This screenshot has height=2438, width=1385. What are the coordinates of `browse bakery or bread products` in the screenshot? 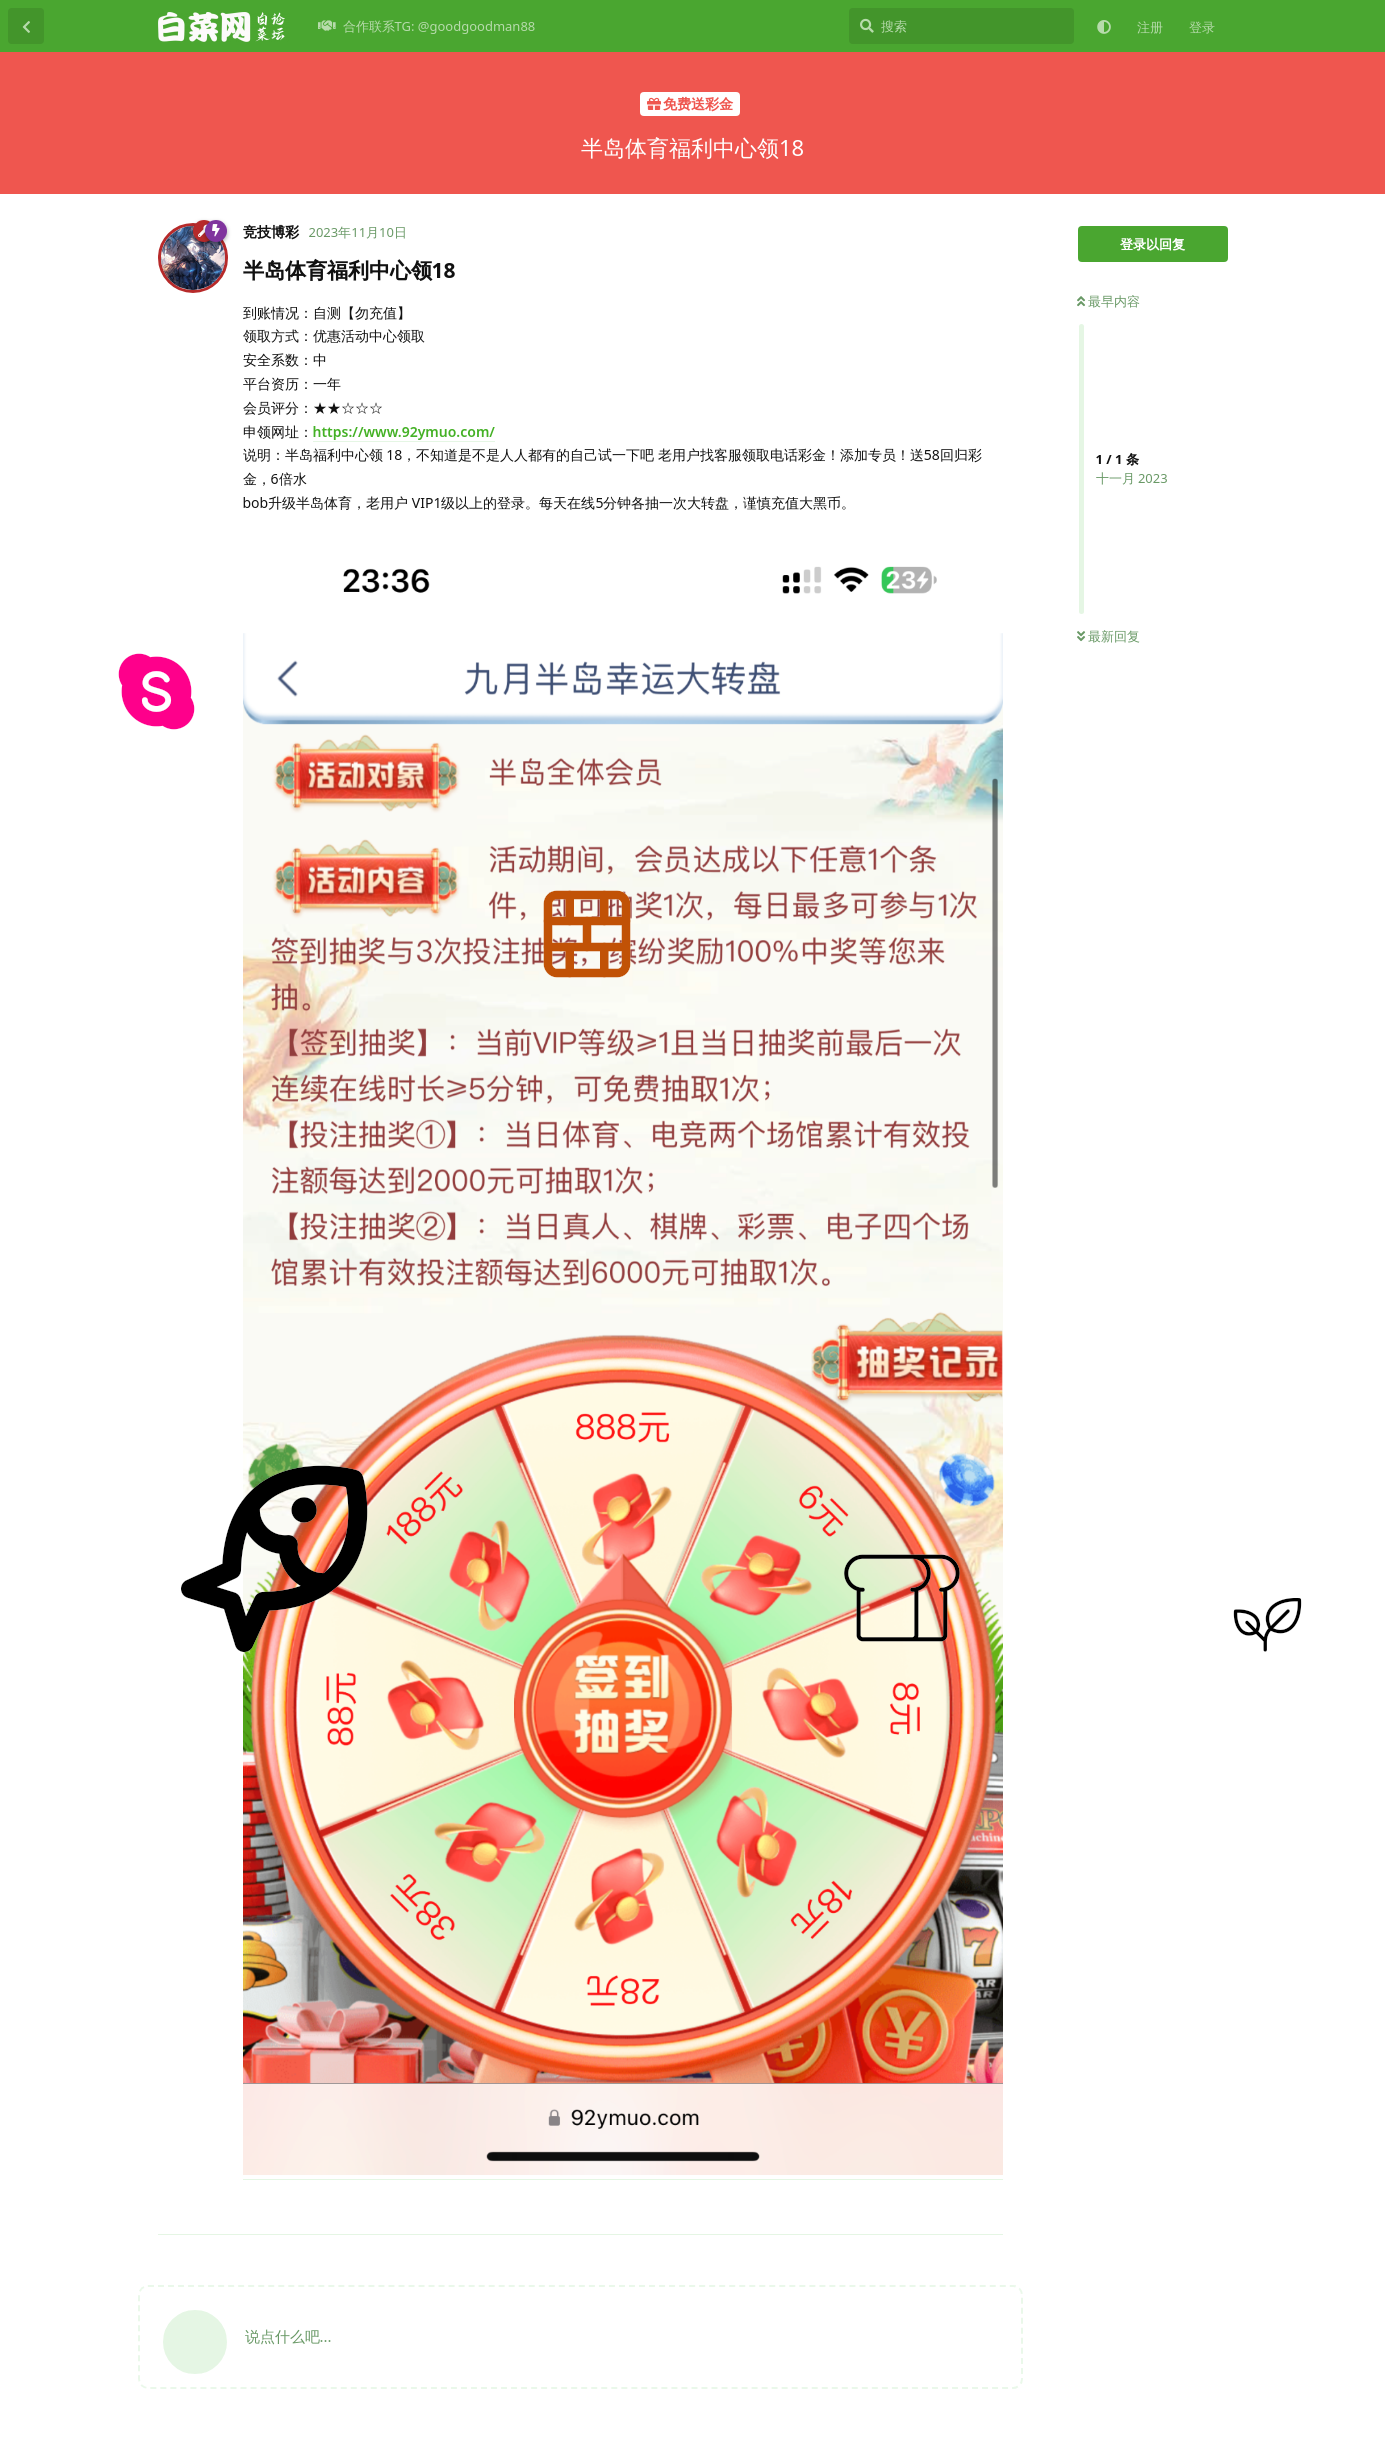 It's located at (904, 1598).